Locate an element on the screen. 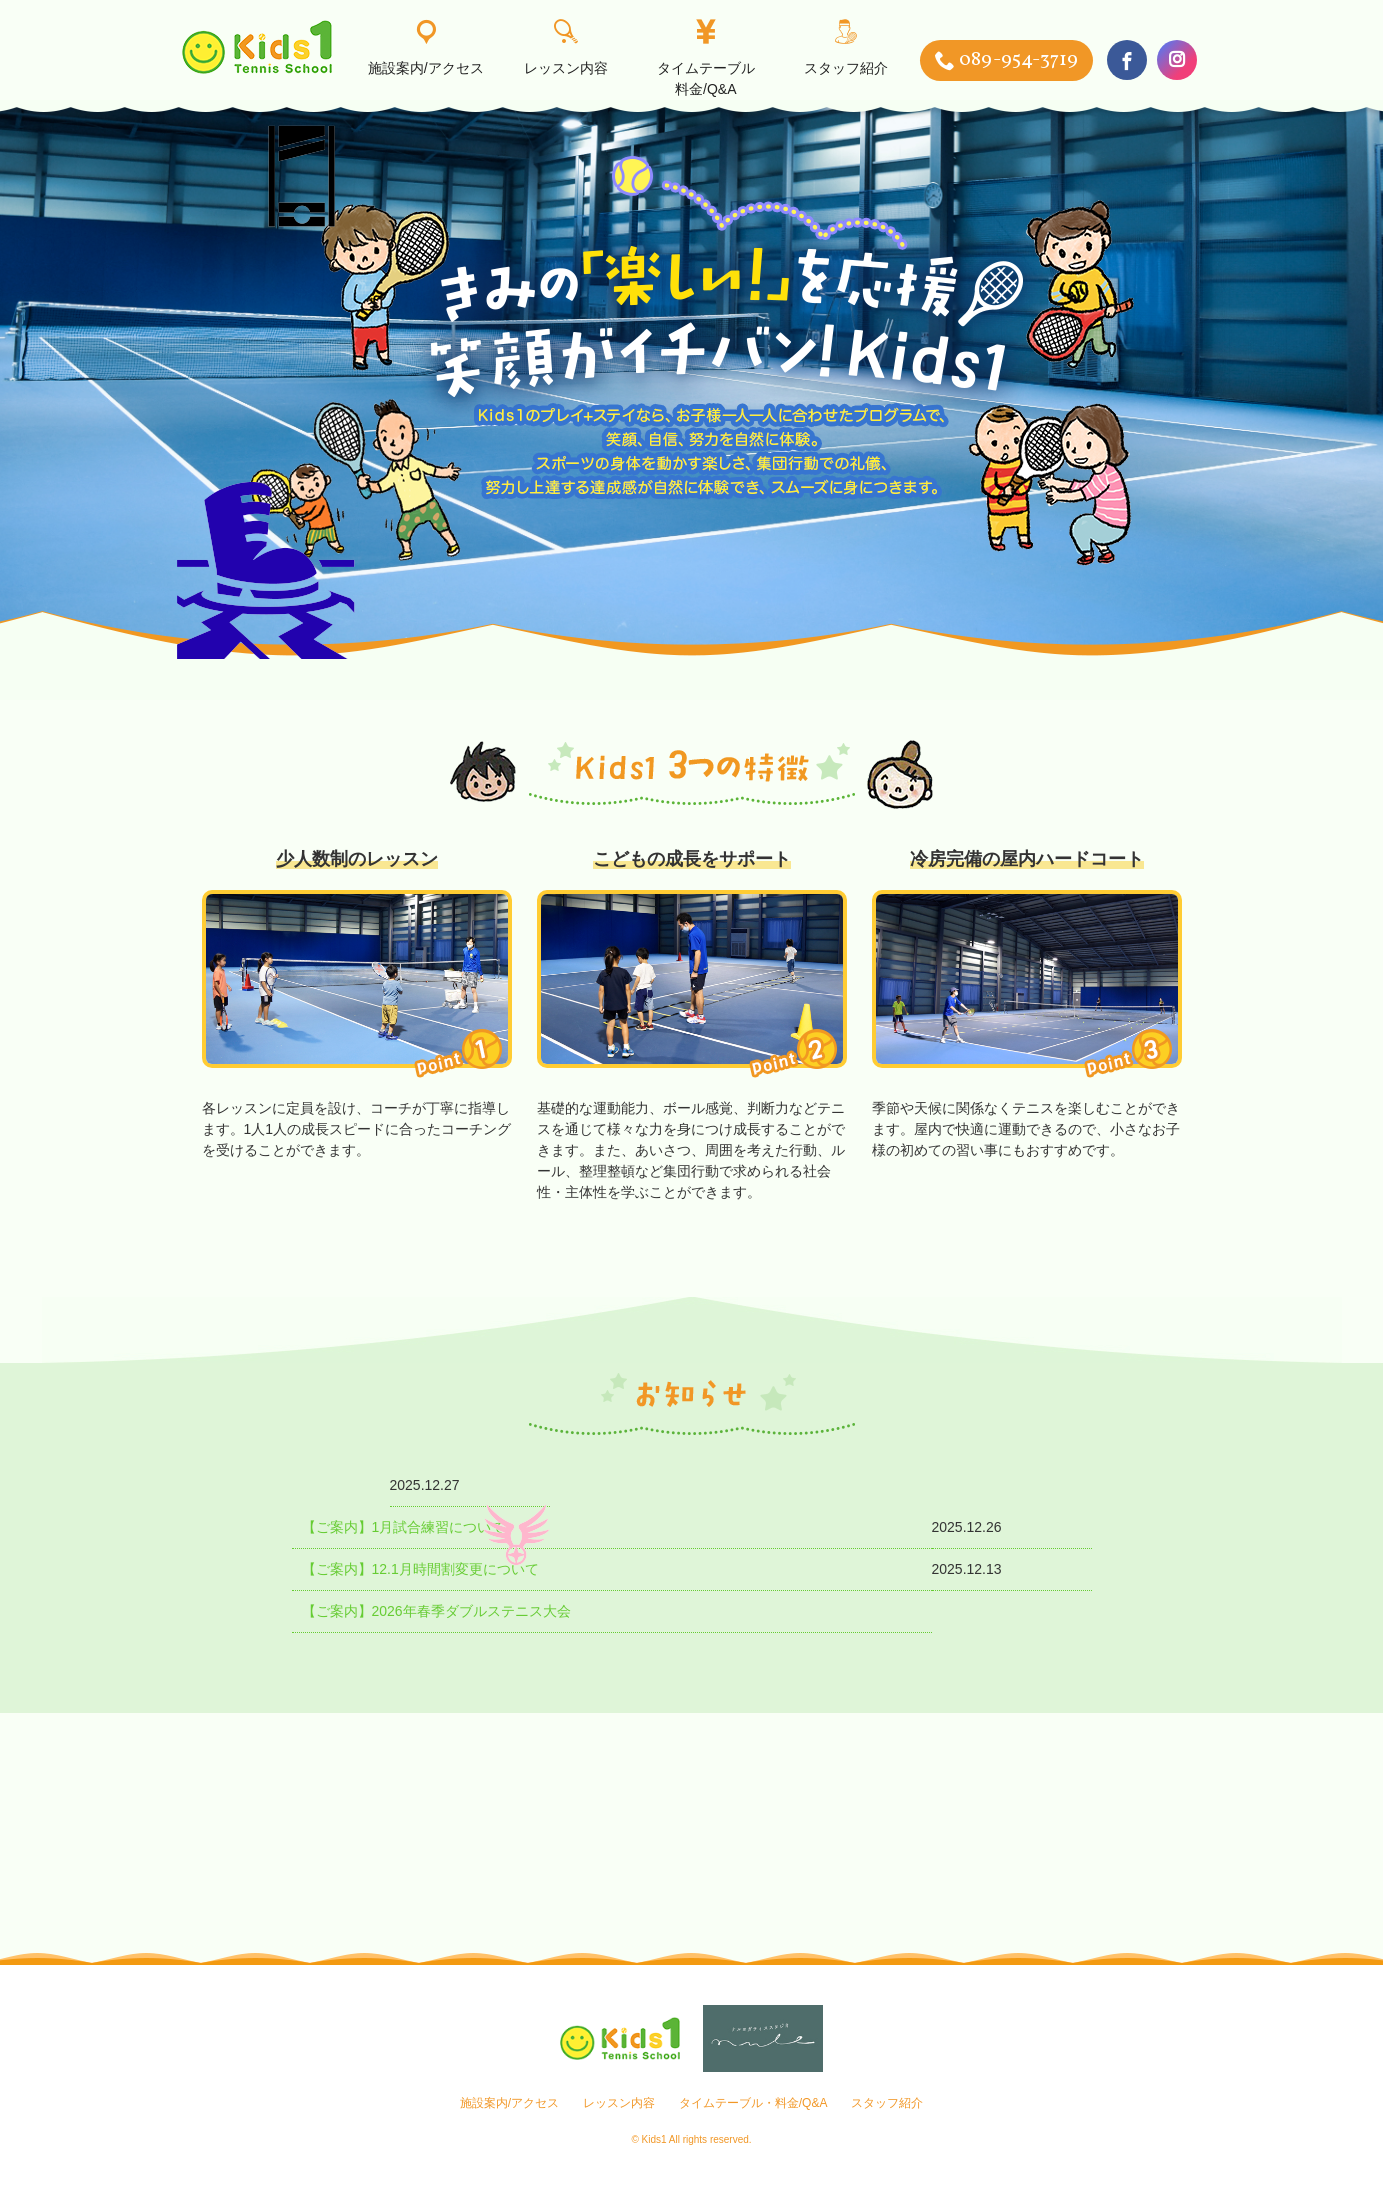 Image resolution: width=1383 pixels, height=2190 pixels. execute or delete an item permanently is located at coordinates (300, 176).